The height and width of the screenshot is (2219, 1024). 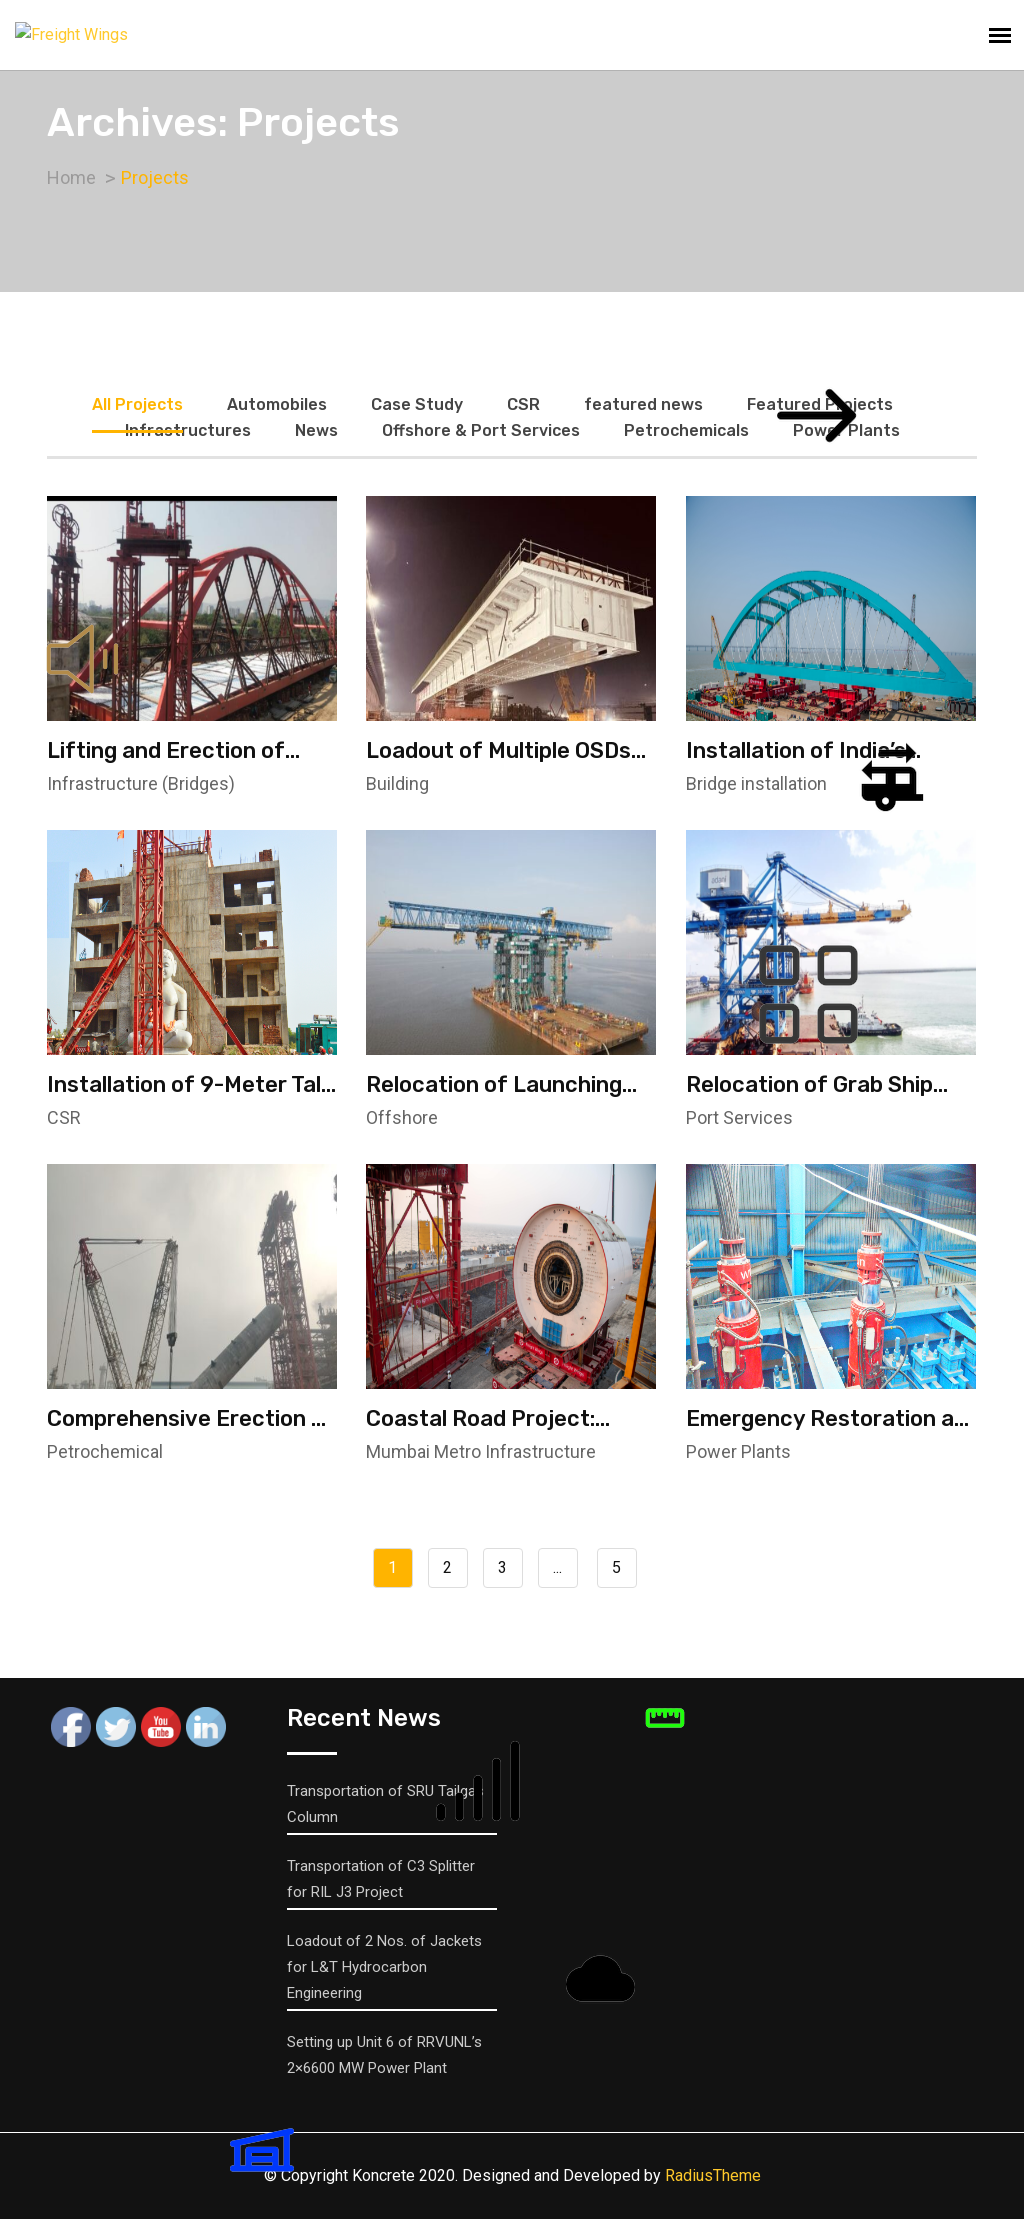 What do you see at coordinates (600, 1978) in the screenshot?
I see `access cloud storage` at bounding box center [600, 1978].